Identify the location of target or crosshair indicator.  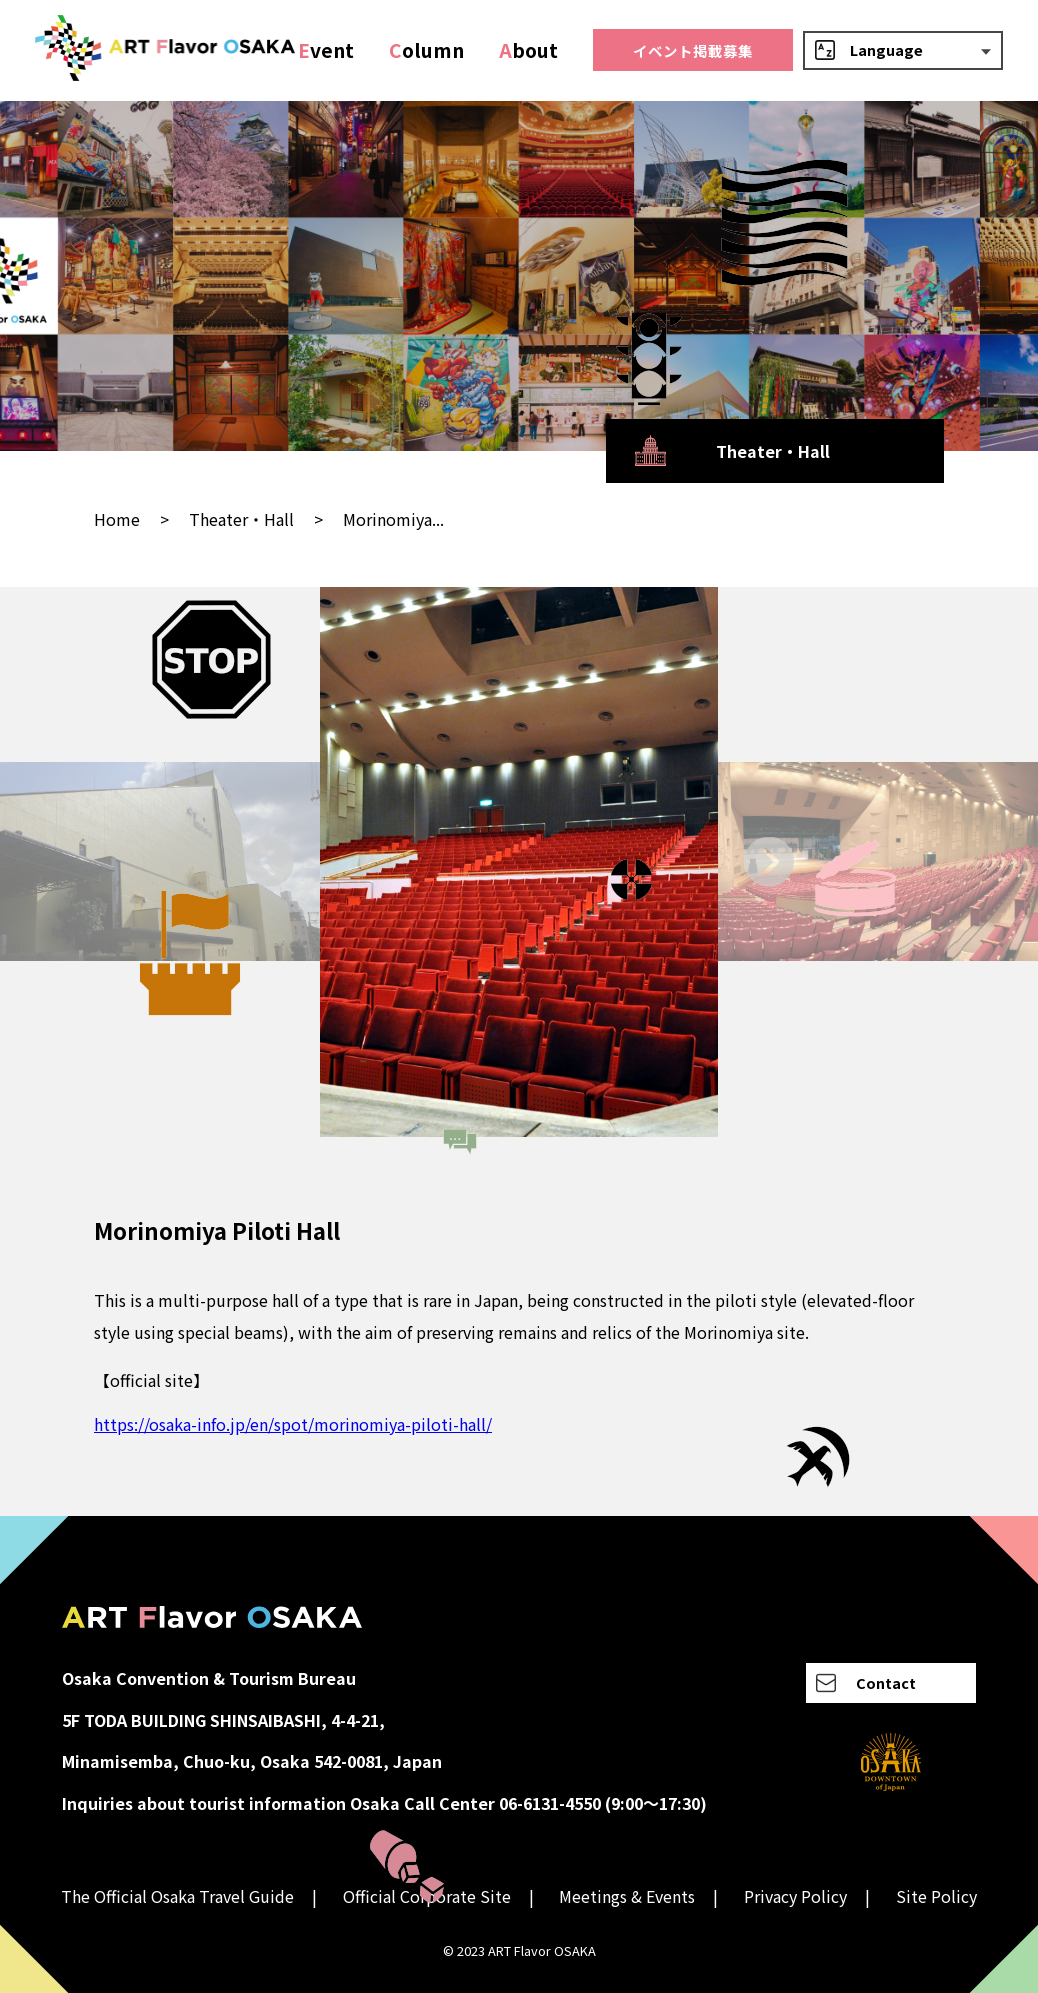
(631, 879).